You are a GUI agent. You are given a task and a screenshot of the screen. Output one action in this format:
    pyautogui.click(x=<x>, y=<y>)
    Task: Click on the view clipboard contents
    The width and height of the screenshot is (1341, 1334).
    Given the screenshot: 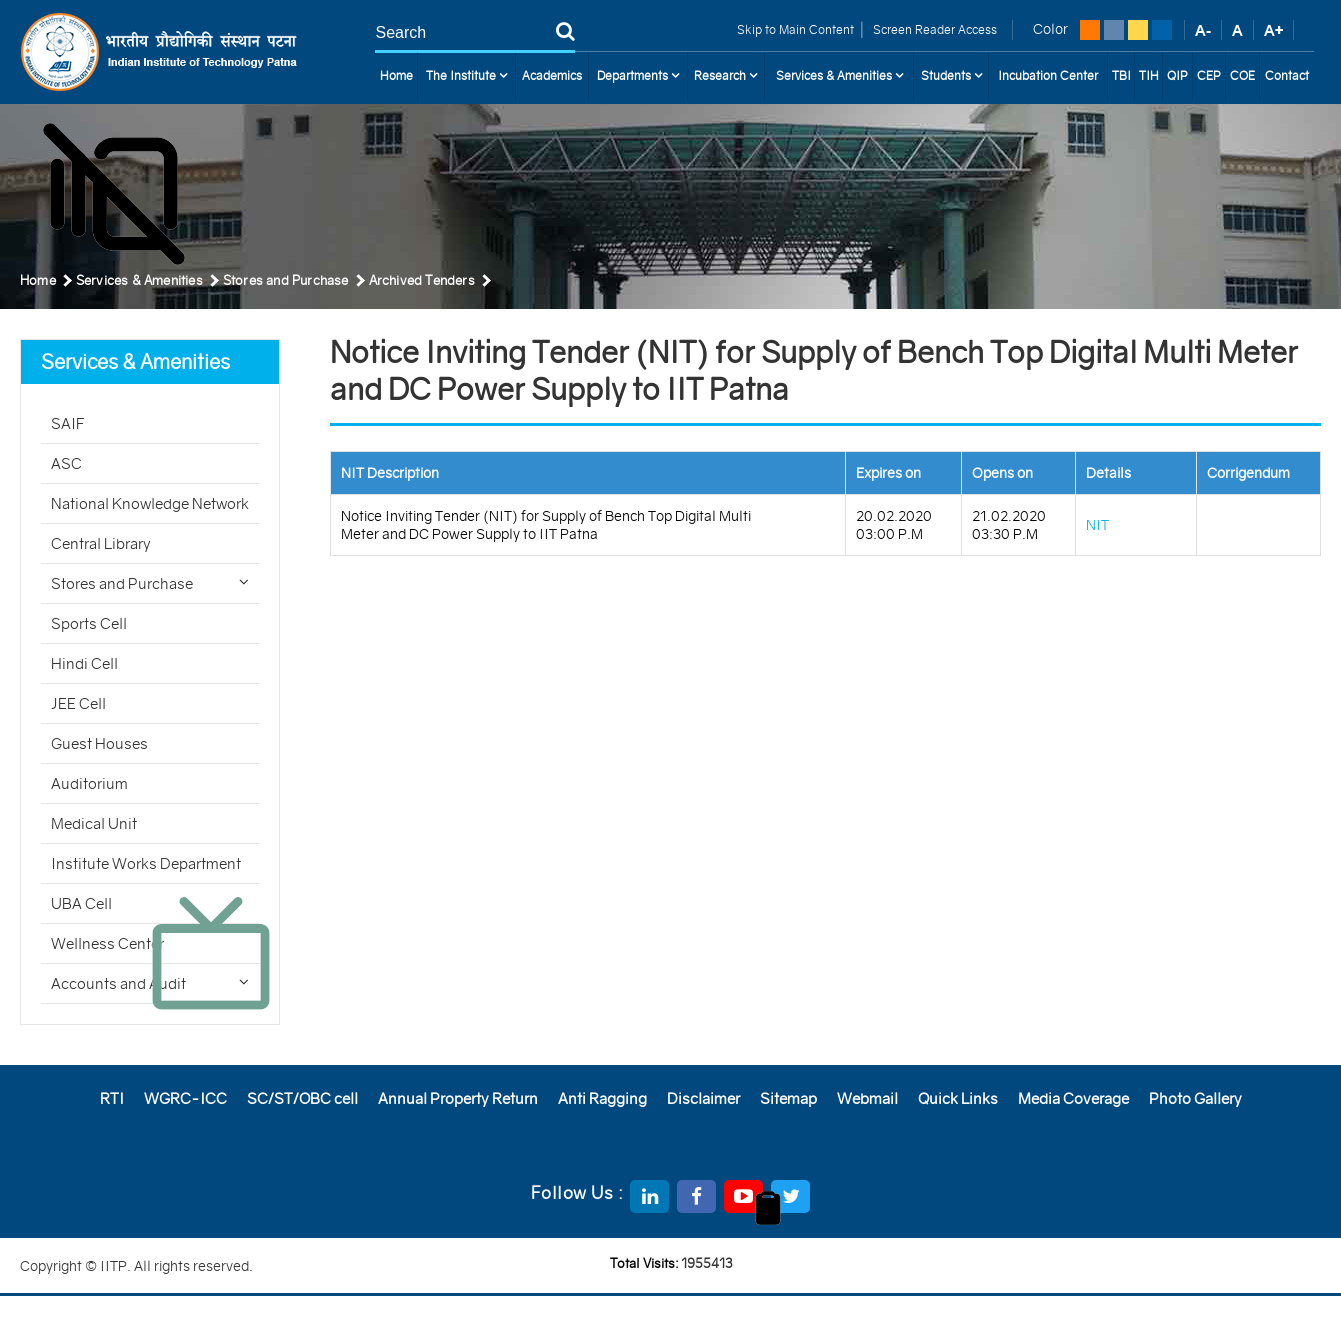 What is the action you would take?
    pyautogui.click(x=768, y=1208)
    